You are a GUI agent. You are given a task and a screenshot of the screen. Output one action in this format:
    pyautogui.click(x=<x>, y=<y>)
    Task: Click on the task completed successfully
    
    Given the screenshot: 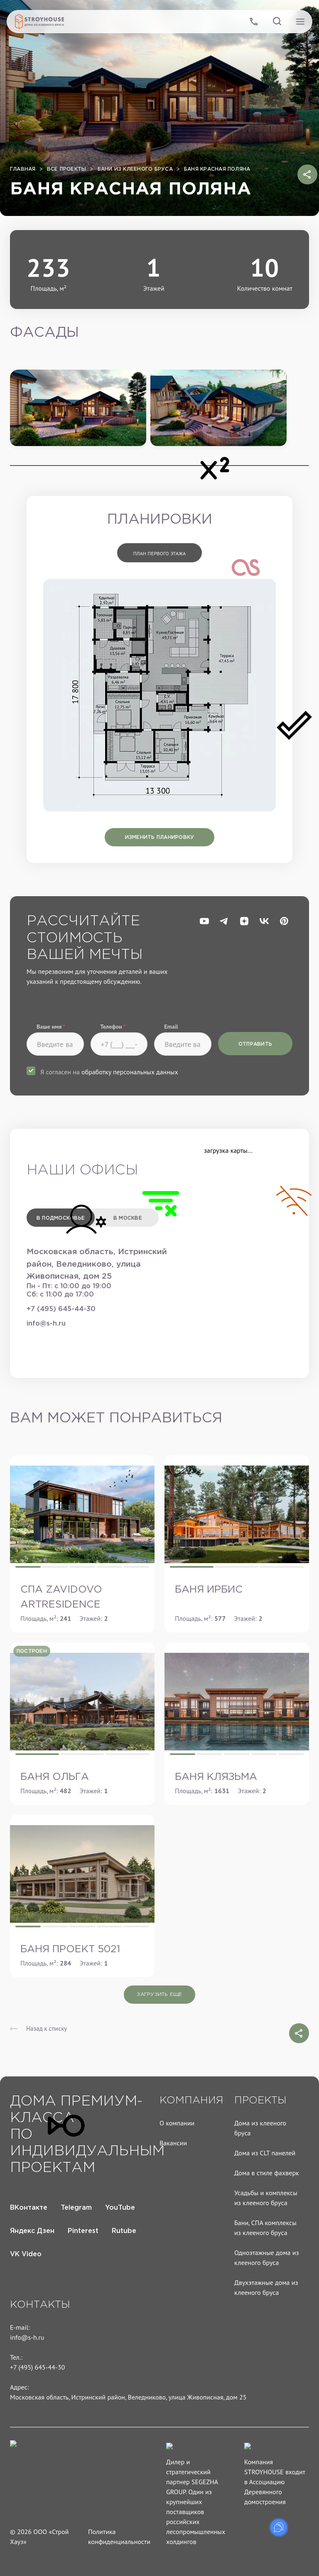 What is the action you would take?
    pyautogui.click(x=294, y=725)
    